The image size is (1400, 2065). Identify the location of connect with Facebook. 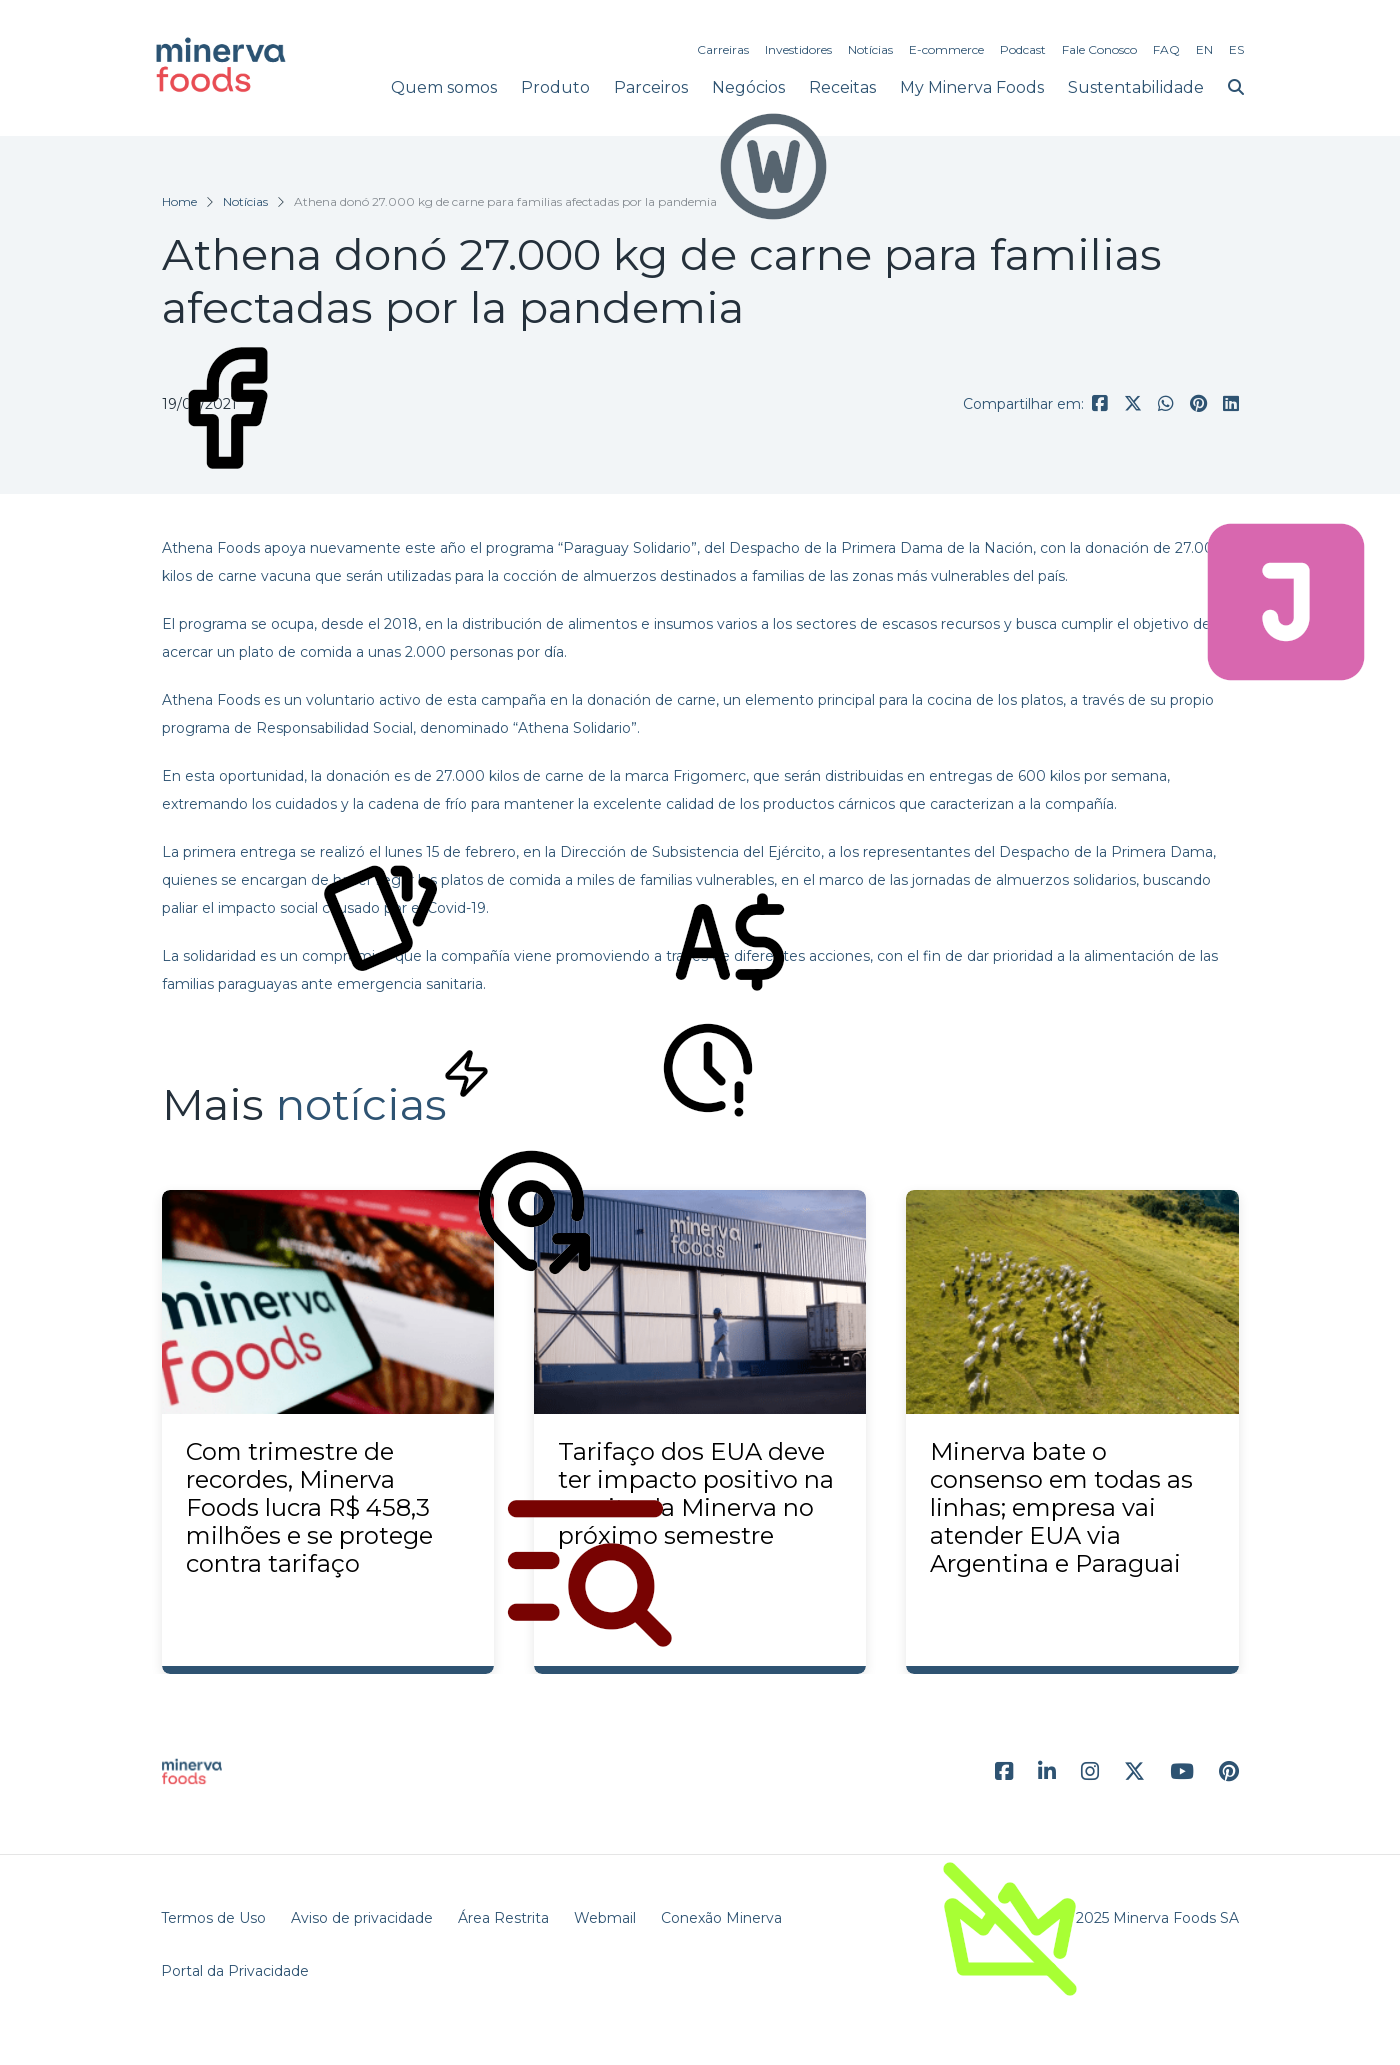
(225, 408).